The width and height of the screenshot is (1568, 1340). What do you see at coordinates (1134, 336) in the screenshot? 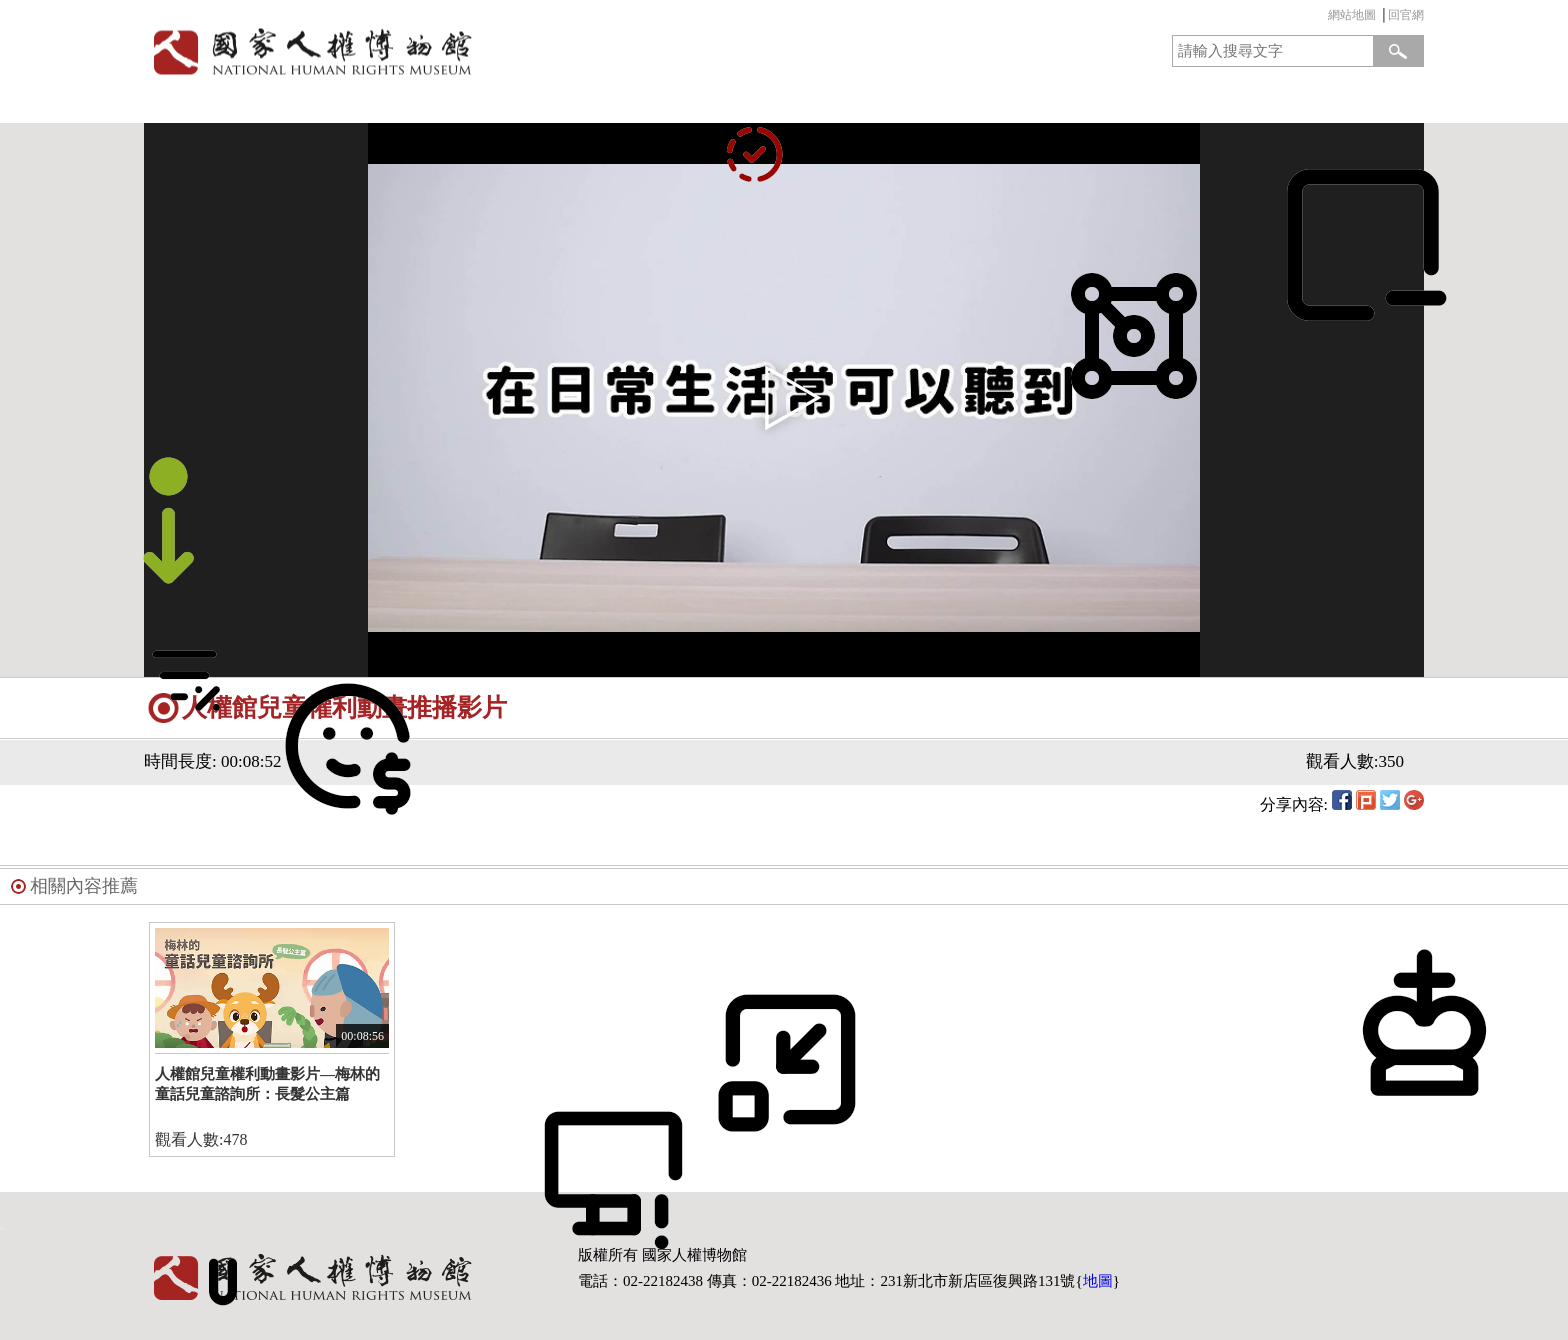
I see `view complex network topology` at bounding box center [1134, 336].